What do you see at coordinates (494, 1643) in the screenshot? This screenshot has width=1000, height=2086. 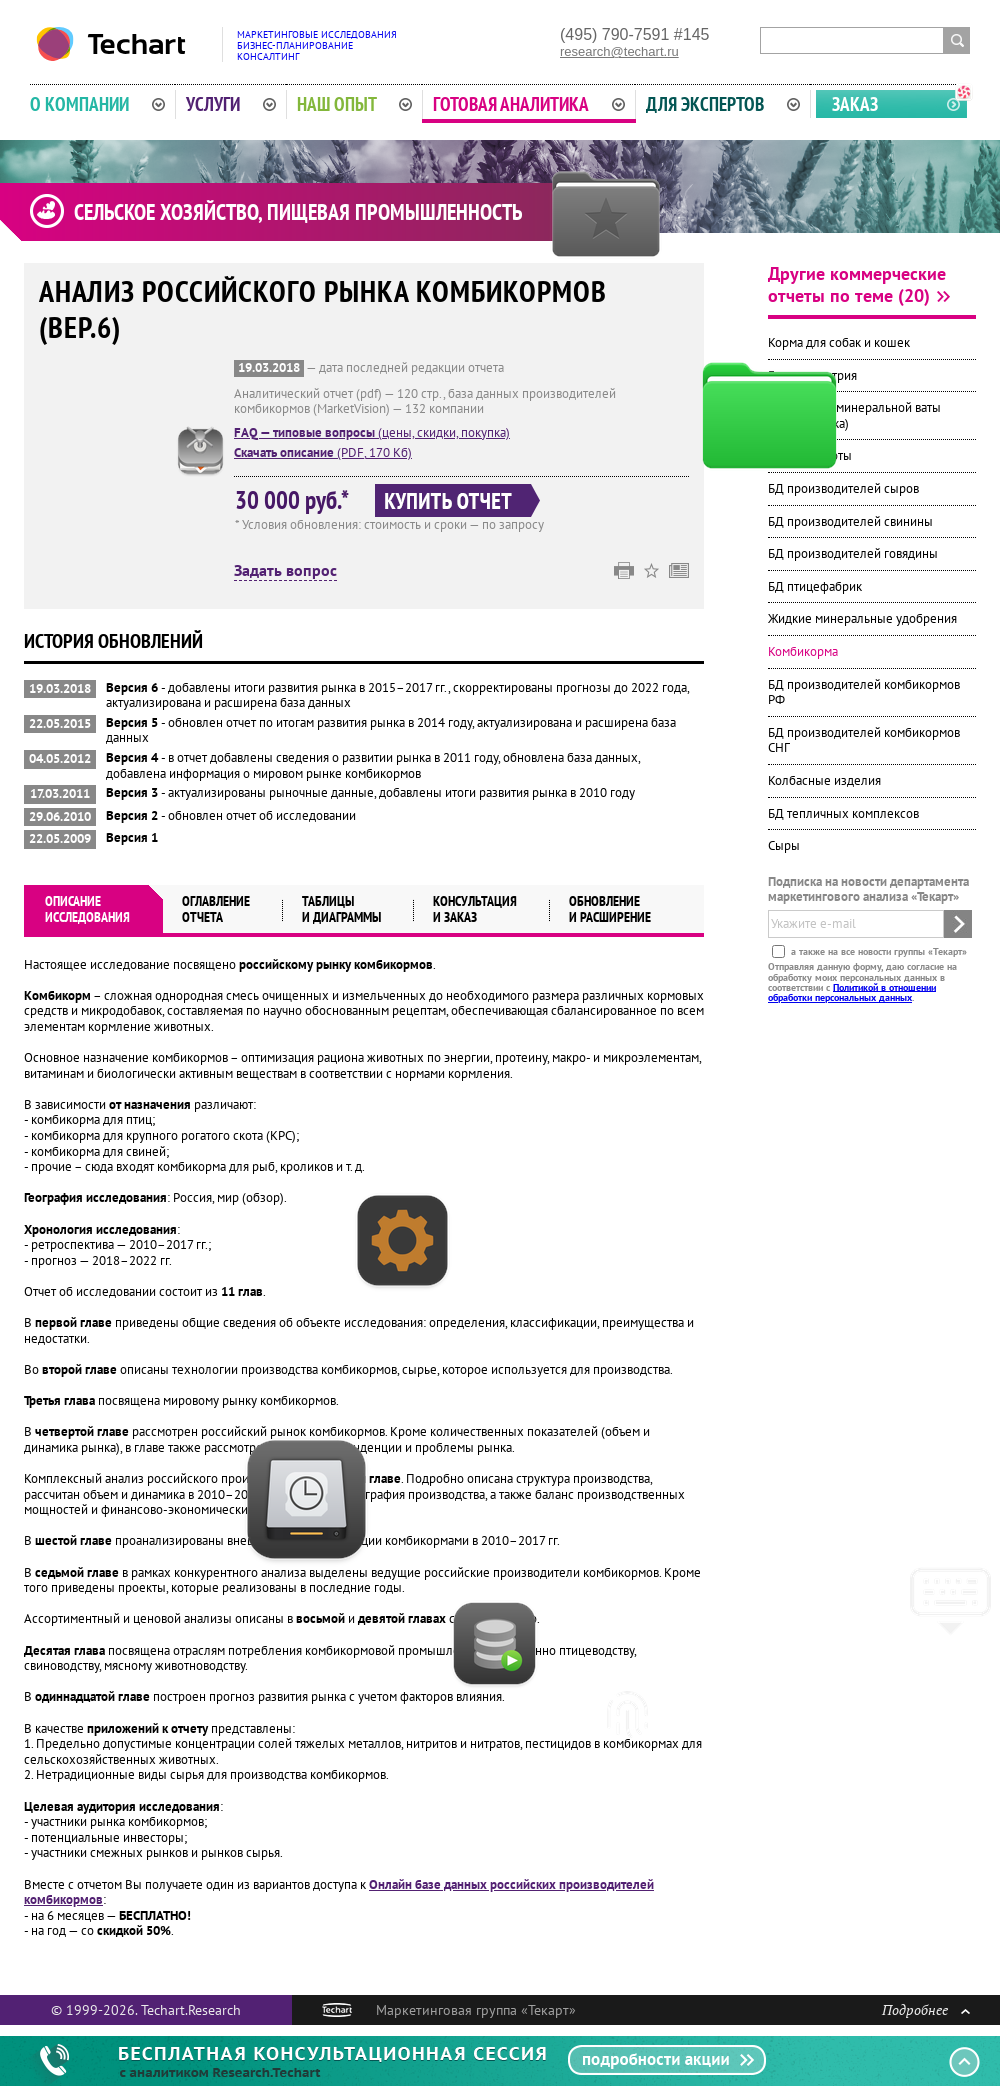 I see `open Oracle SQL Developer application` at bounding box center [494, 1643].